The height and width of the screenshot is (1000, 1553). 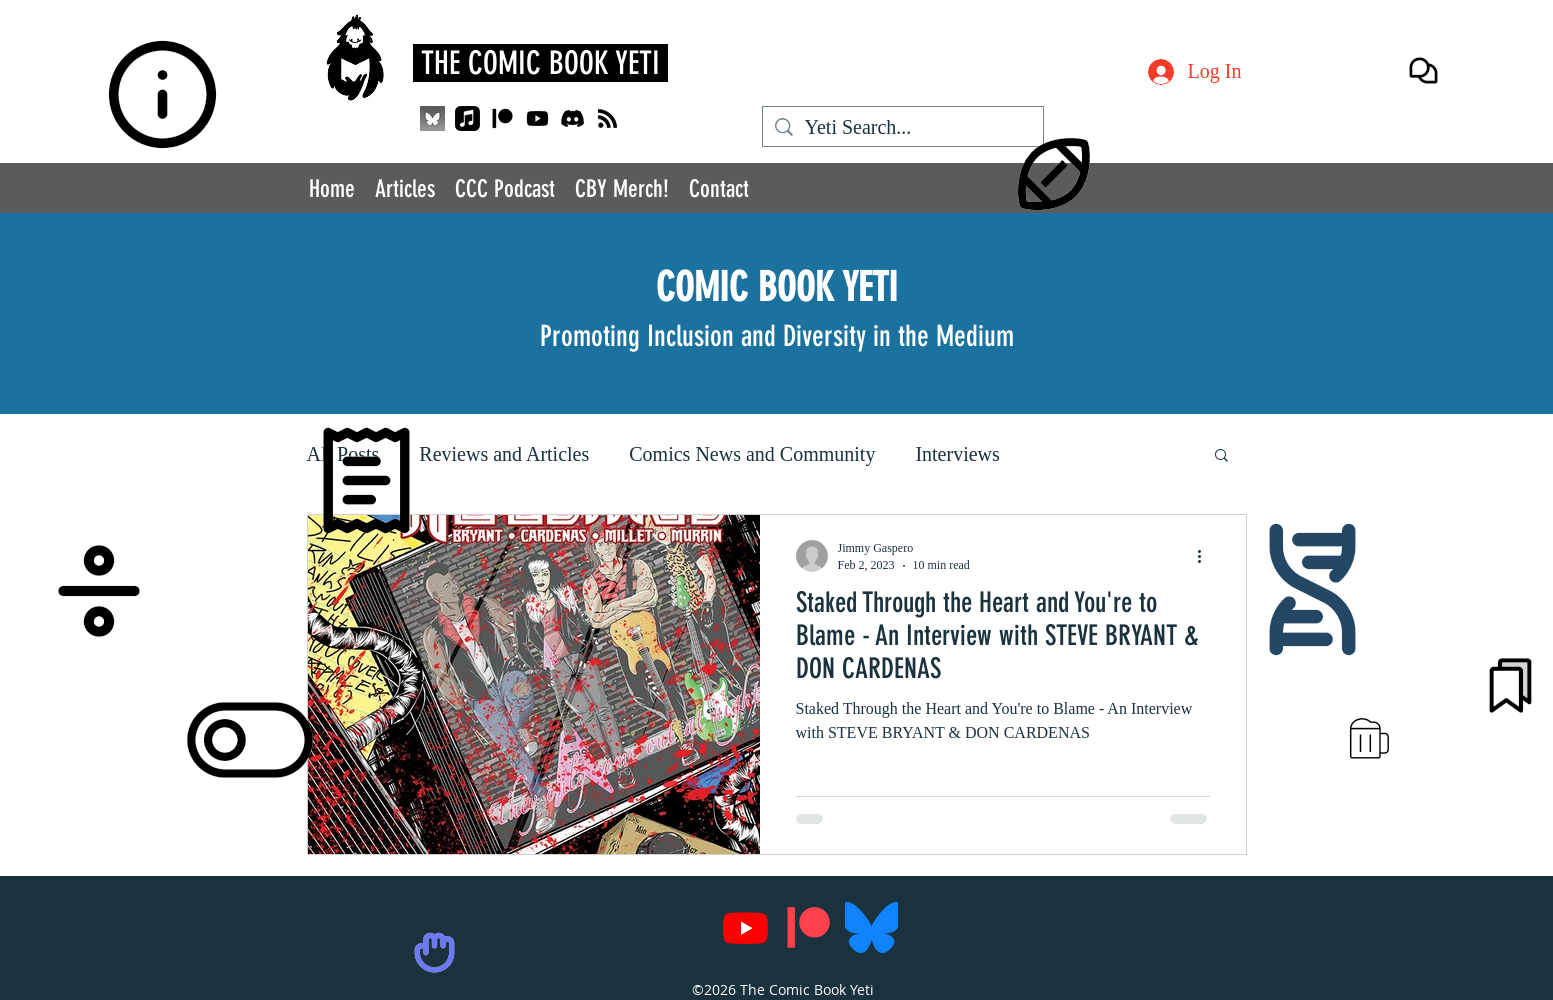 What do you see at coordinates (1510, 685) in the screenshot?
I see `view your bookmarked items` at bounding box center [1510, 685].